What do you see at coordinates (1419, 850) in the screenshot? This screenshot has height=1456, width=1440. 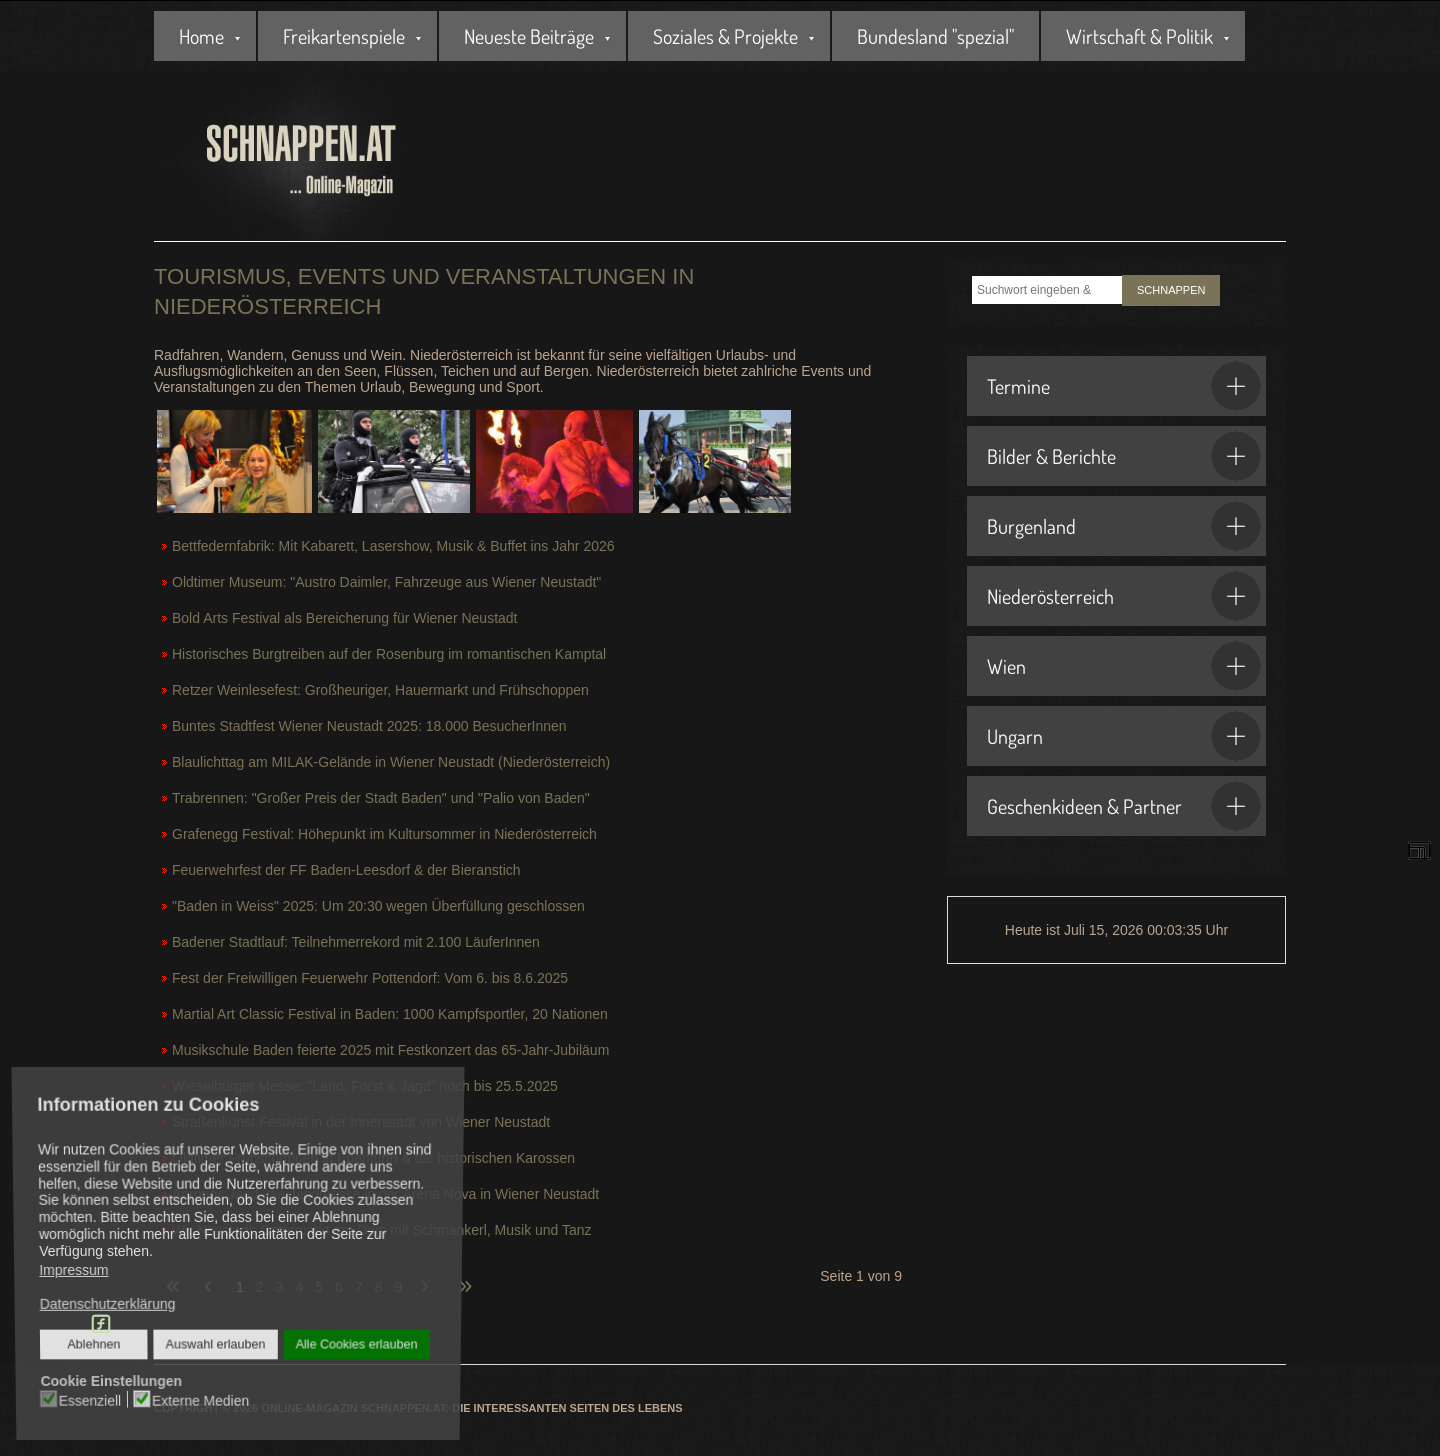 I see `adjust aspect ratio settings` at bounding box center [1419, 850].